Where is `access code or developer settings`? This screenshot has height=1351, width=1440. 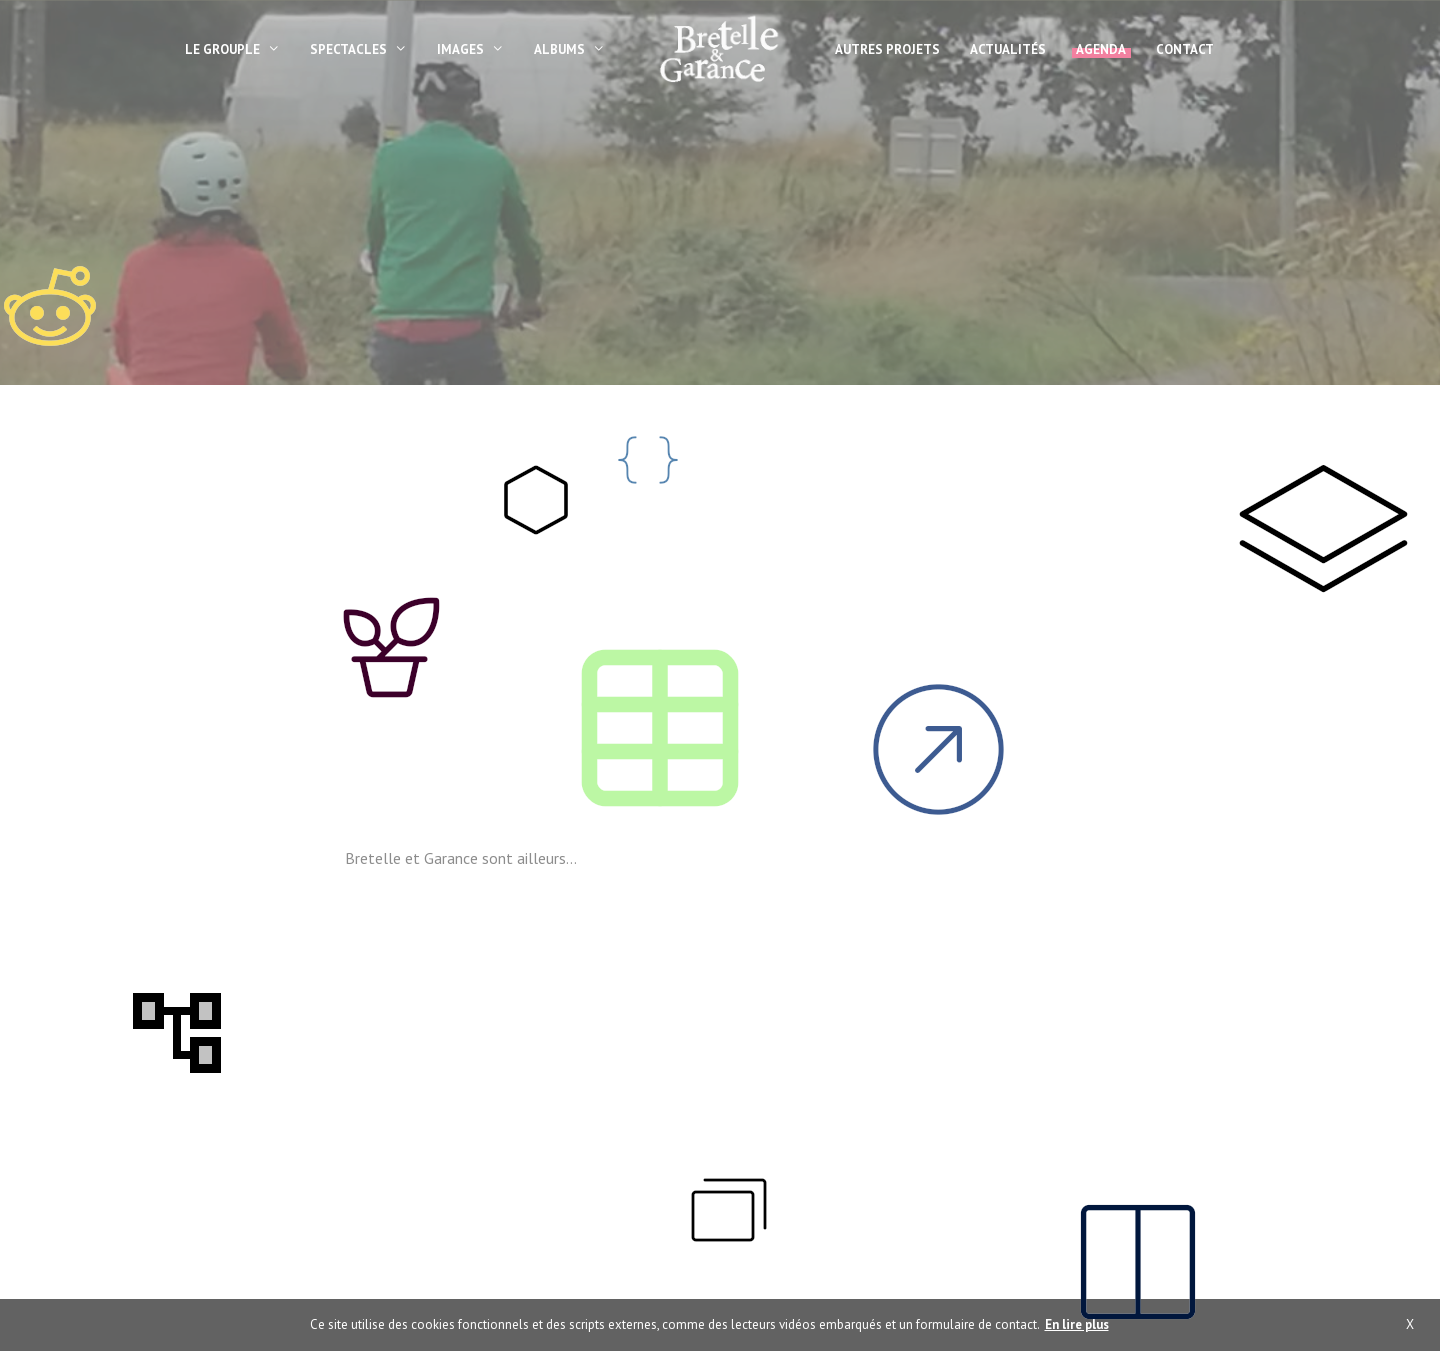
access code or developer settings is located at coordinates (648, 460).